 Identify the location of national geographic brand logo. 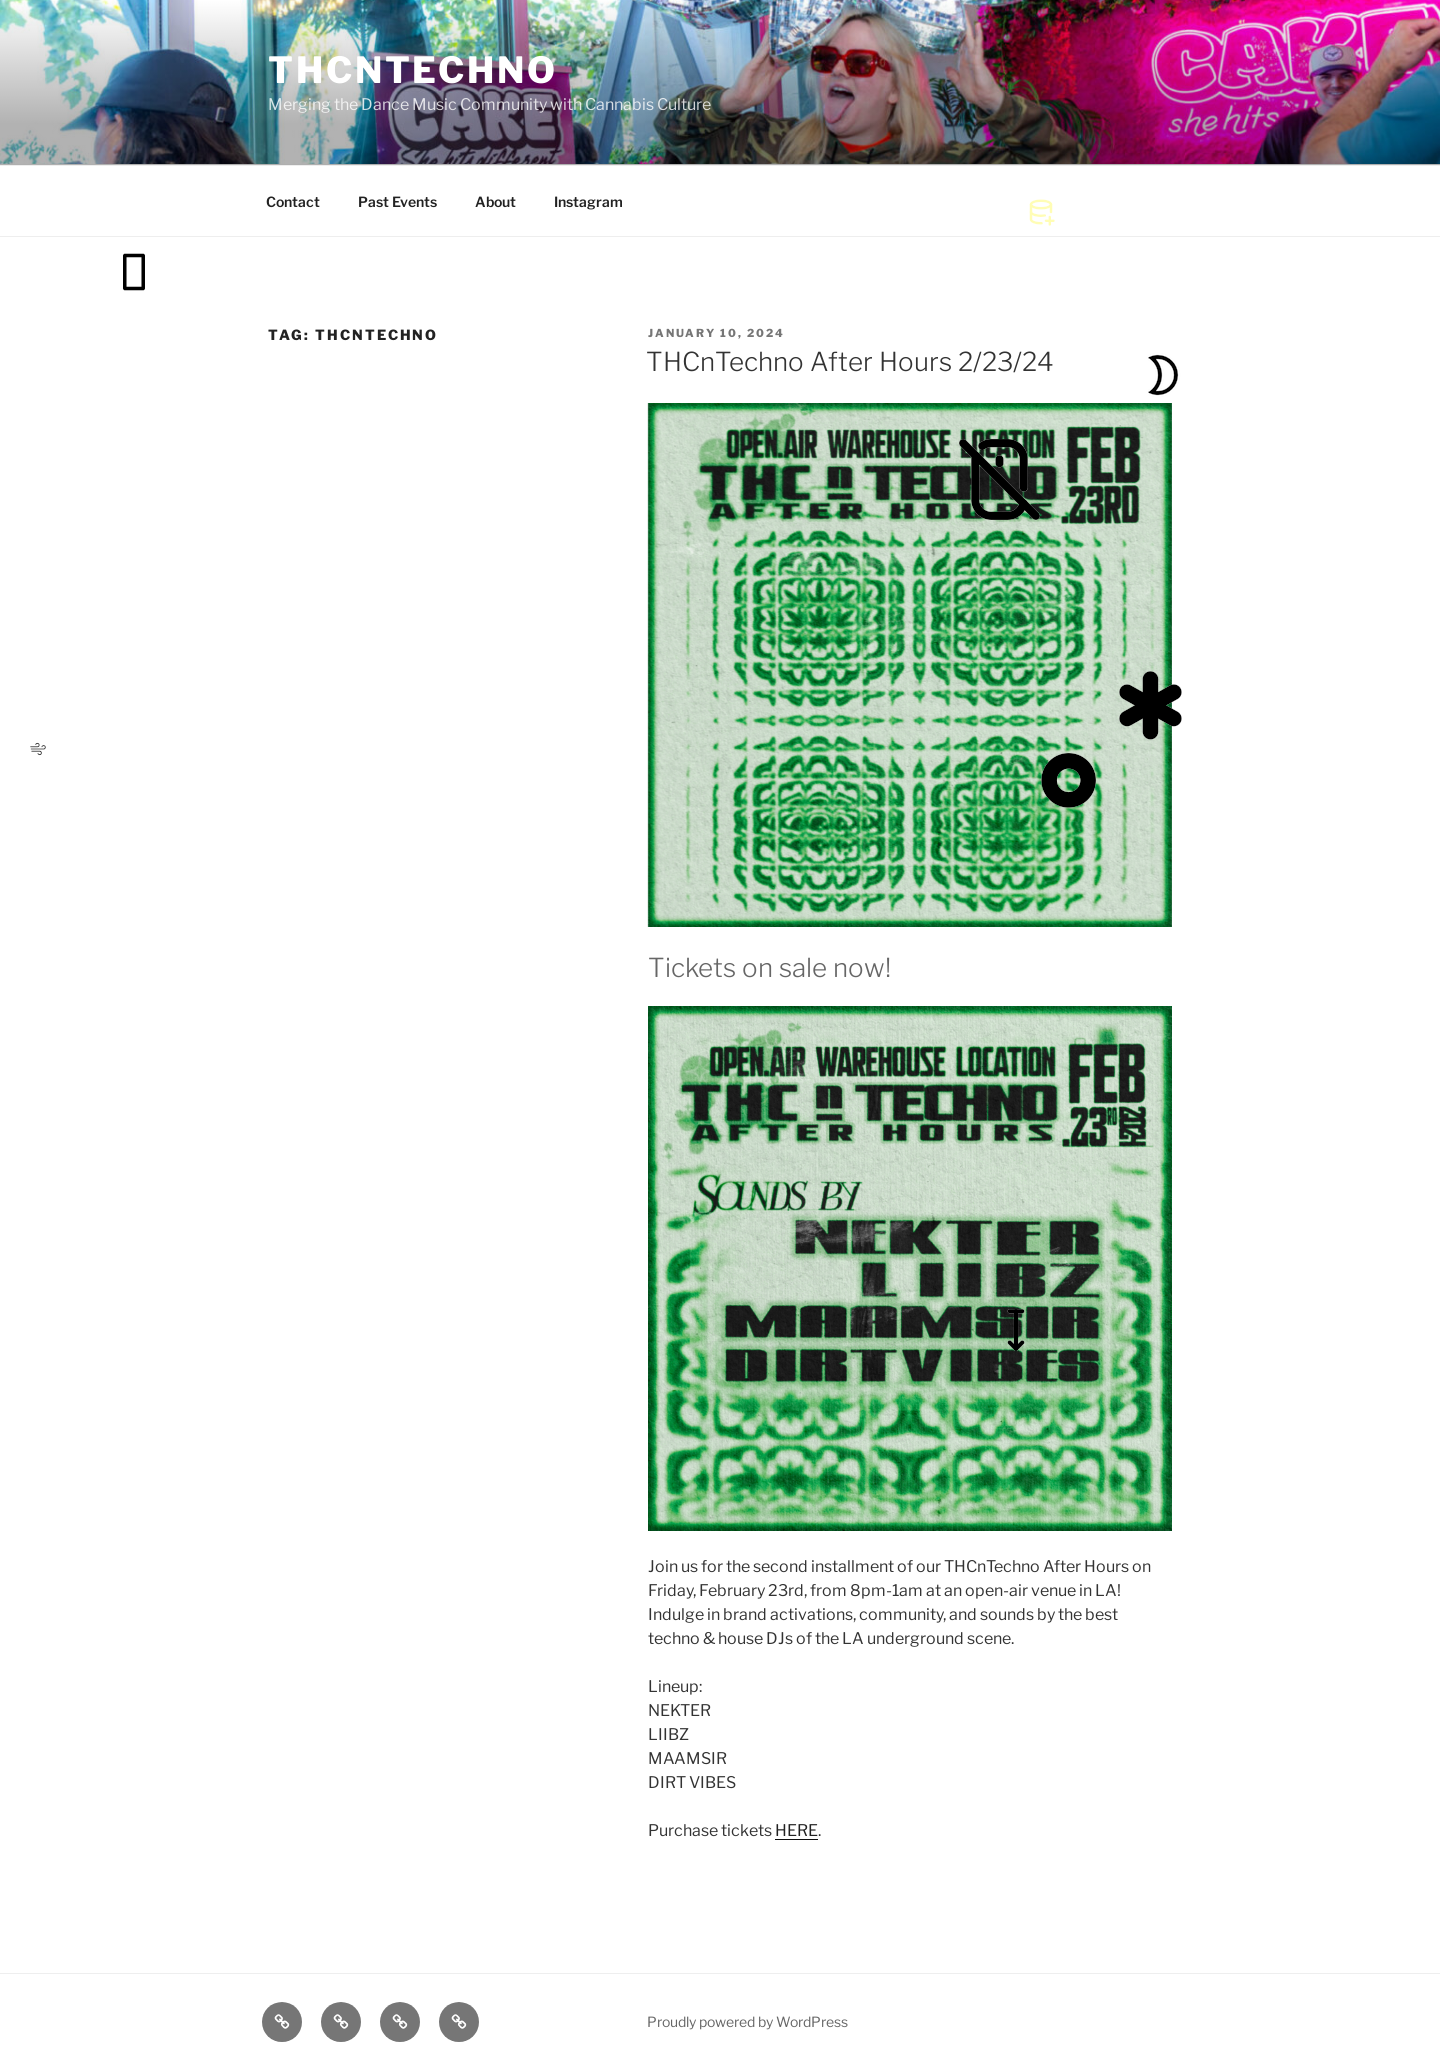
(134, 272).